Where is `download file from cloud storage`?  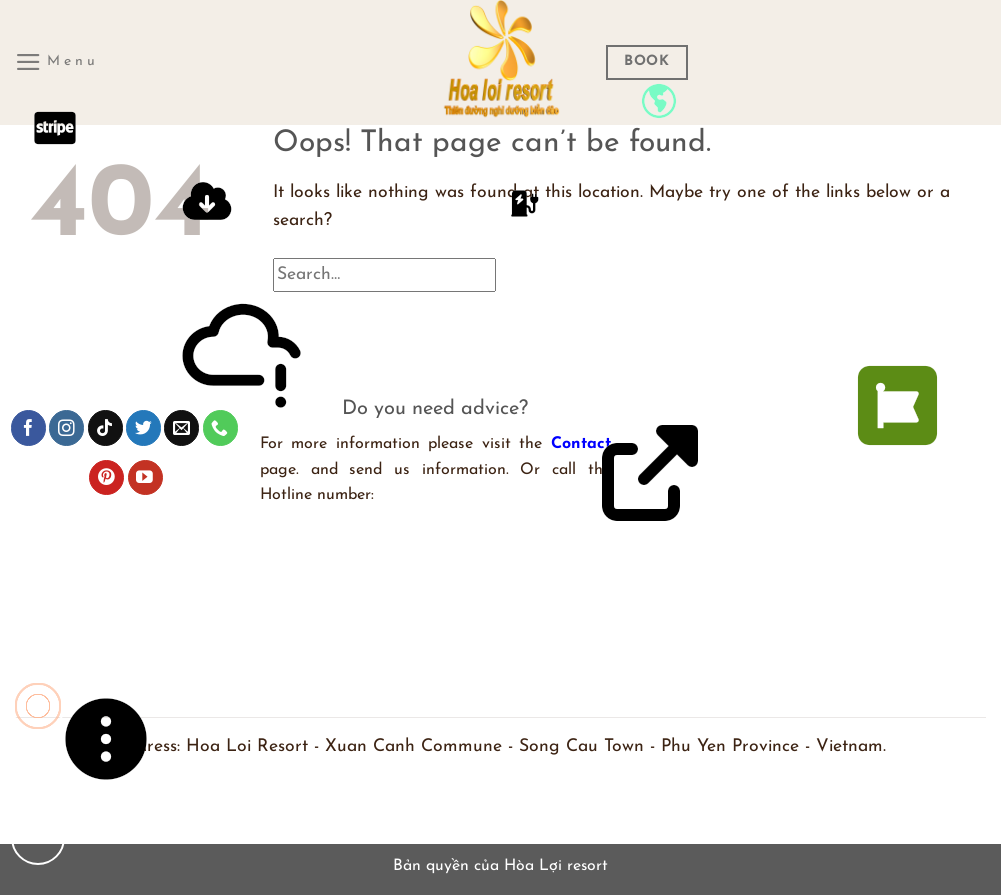 download file from cloud storage is located at coordinates (207, 201).